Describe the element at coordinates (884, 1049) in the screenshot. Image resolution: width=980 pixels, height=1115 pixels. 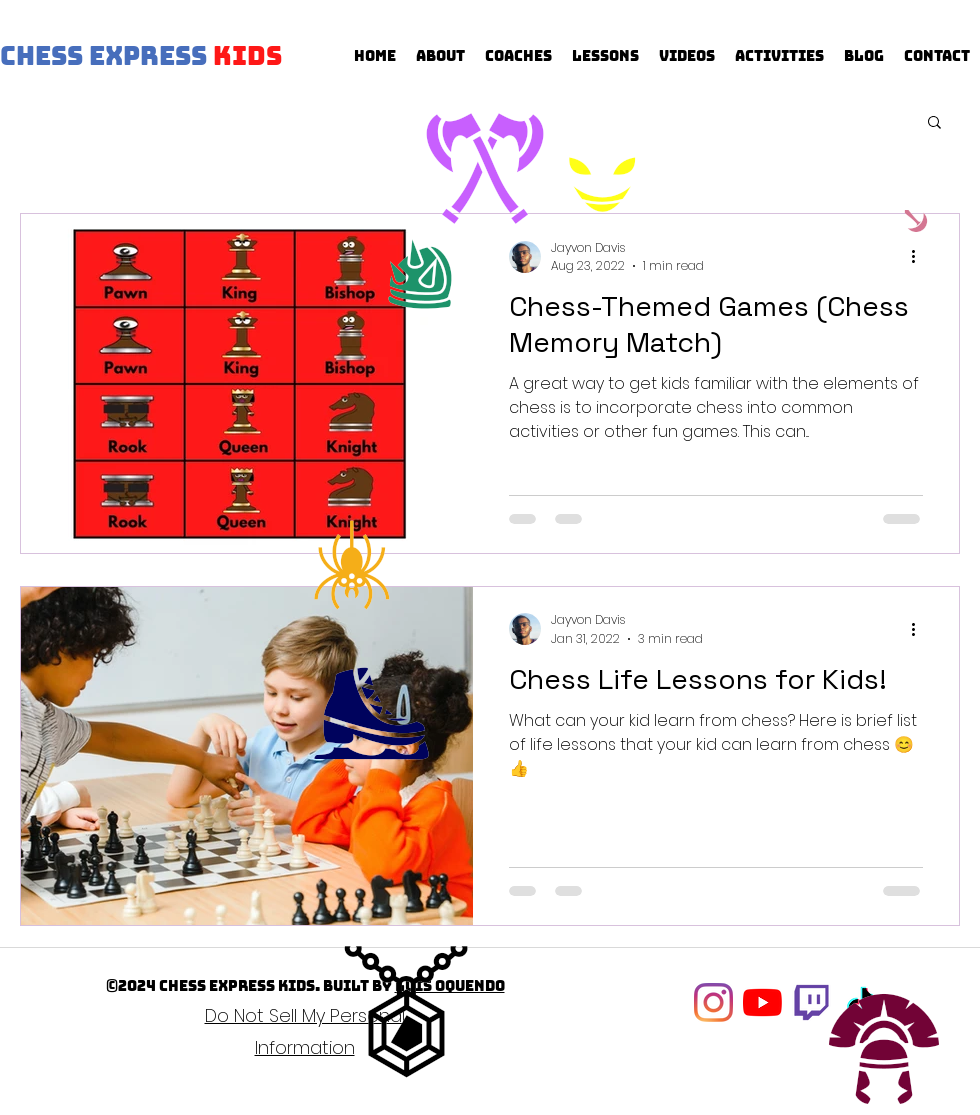
I see `select roman or ancient warrior character class` at that location.